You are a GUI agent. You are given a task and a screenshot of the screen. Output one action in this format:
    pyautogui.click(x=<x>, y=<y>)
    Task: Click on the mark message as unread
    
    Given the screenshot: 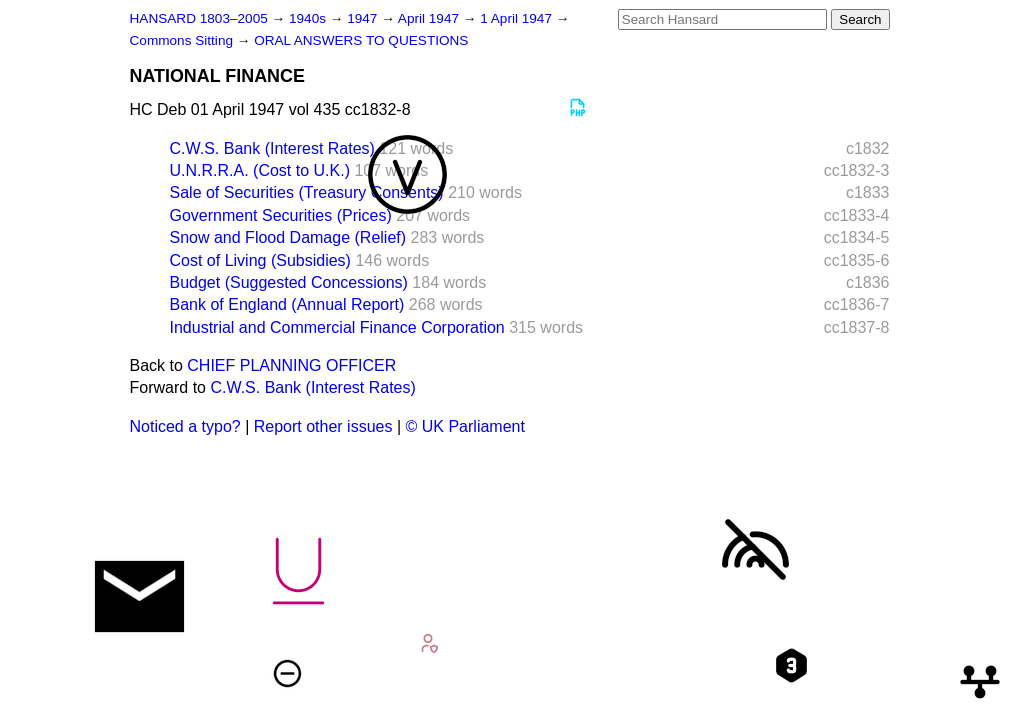 What is the action you would take?
    pyautogui.click(x=139, y=596)
    